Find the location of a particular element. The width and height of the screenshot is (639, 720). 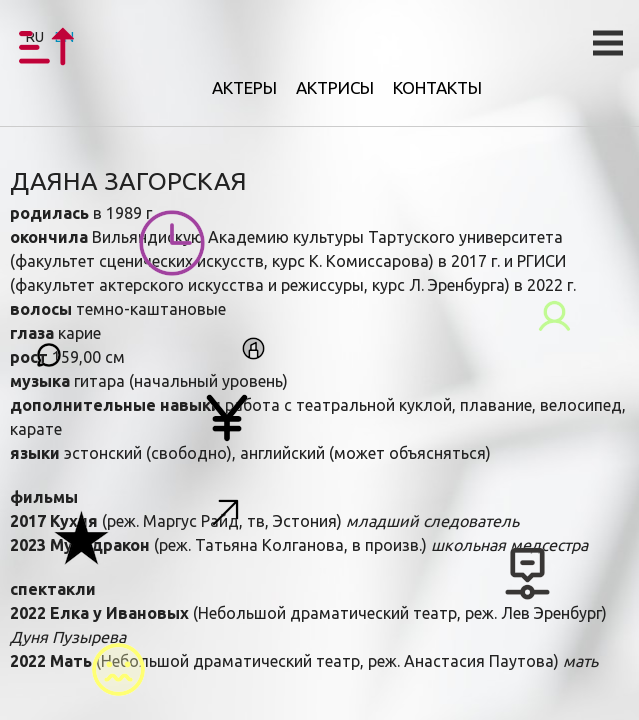

rate or review an item is located at coordinates (81, 537).